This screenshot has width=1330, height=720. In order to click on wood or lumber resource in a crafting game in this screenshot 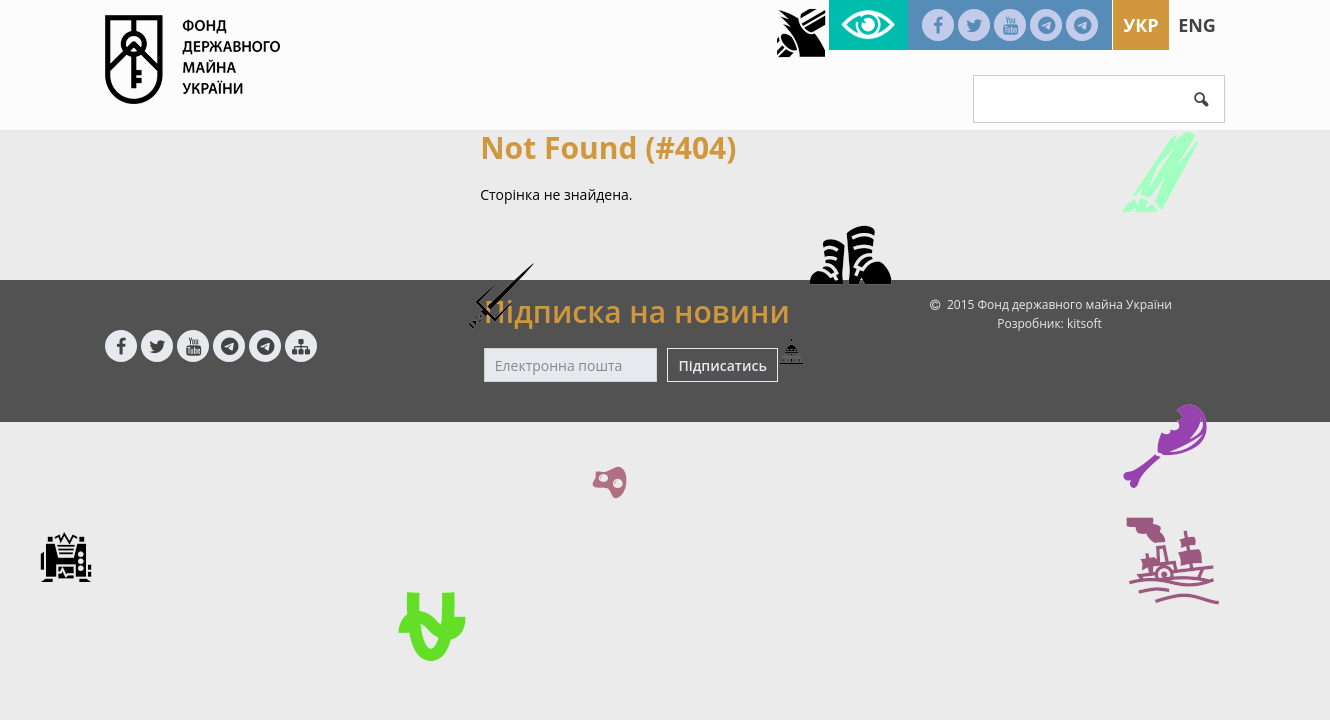, I will do `click(1160, 172)`.